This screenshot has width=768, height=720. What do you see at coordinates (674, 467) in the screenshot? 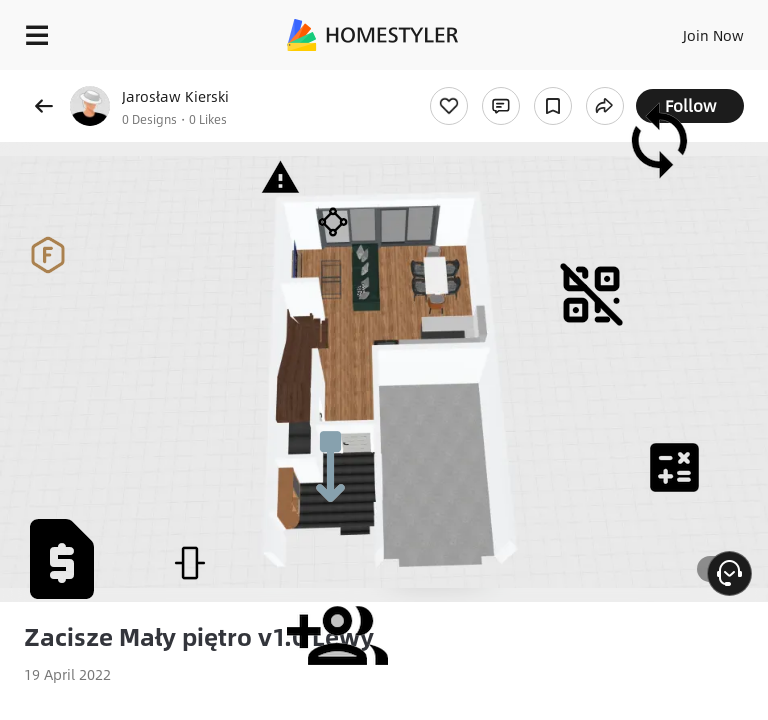
I see `open the calculator app` at bounding box center [674, 467].